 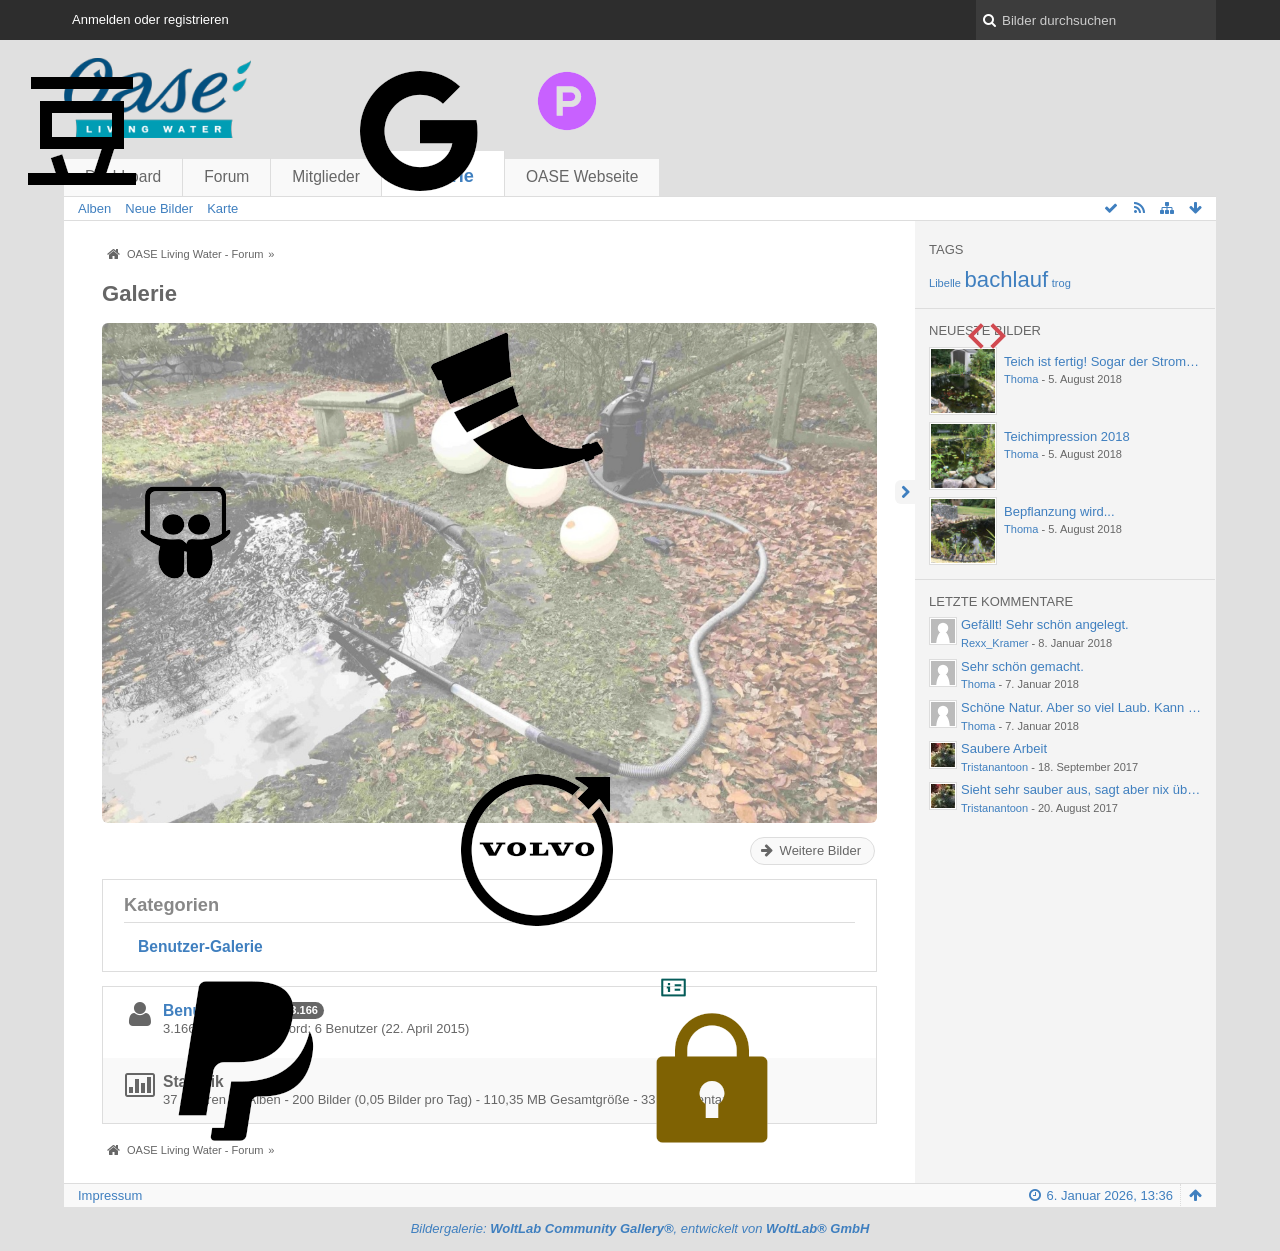 I want to click on visit Product Hunt website or app, so click(x=567, y=101).